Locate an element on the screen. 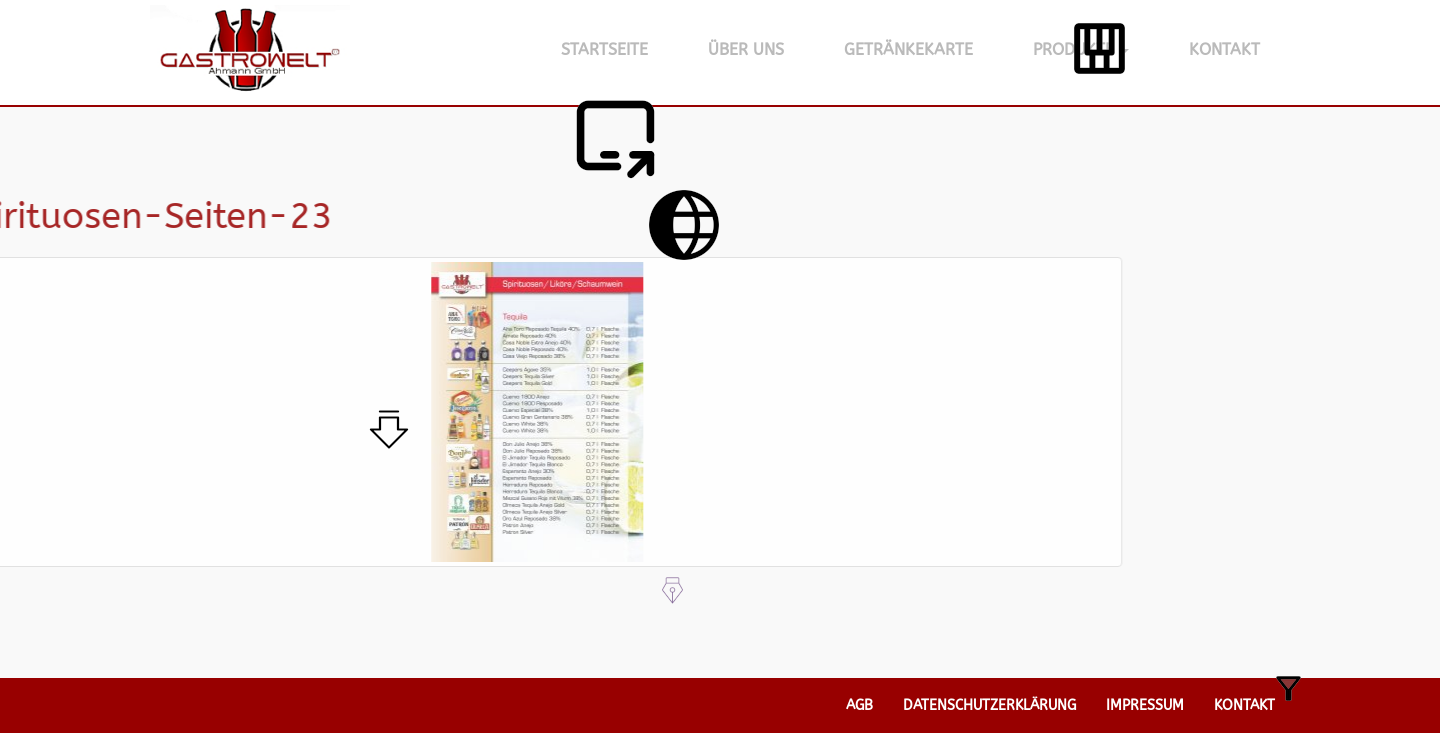  access drawing or illustration tools is located at coordinates (672, 589).